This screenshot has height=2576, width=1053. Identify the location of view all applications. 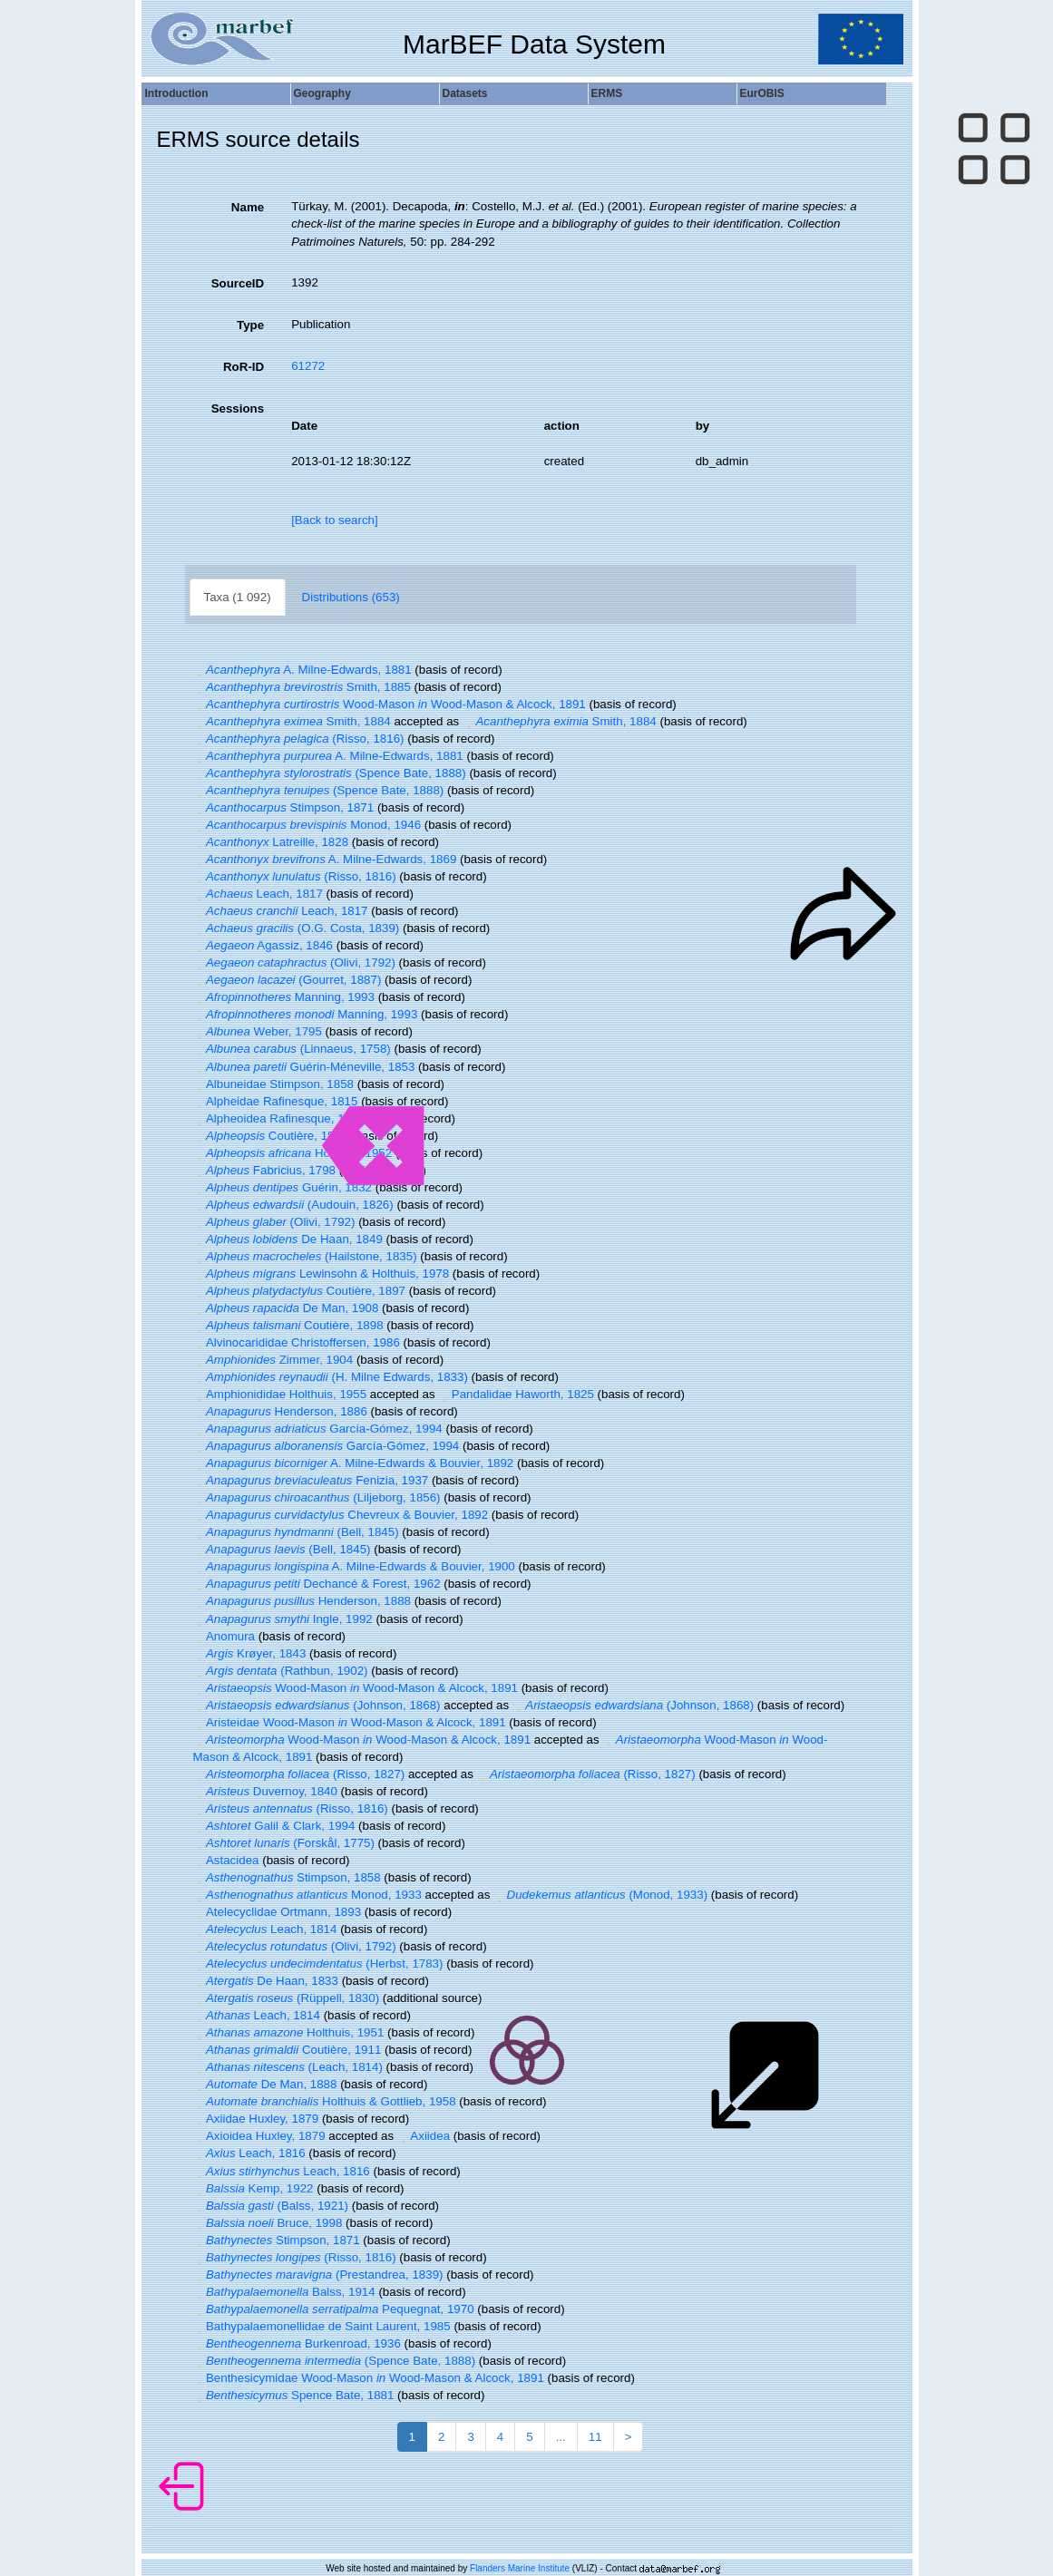
(994, 149).